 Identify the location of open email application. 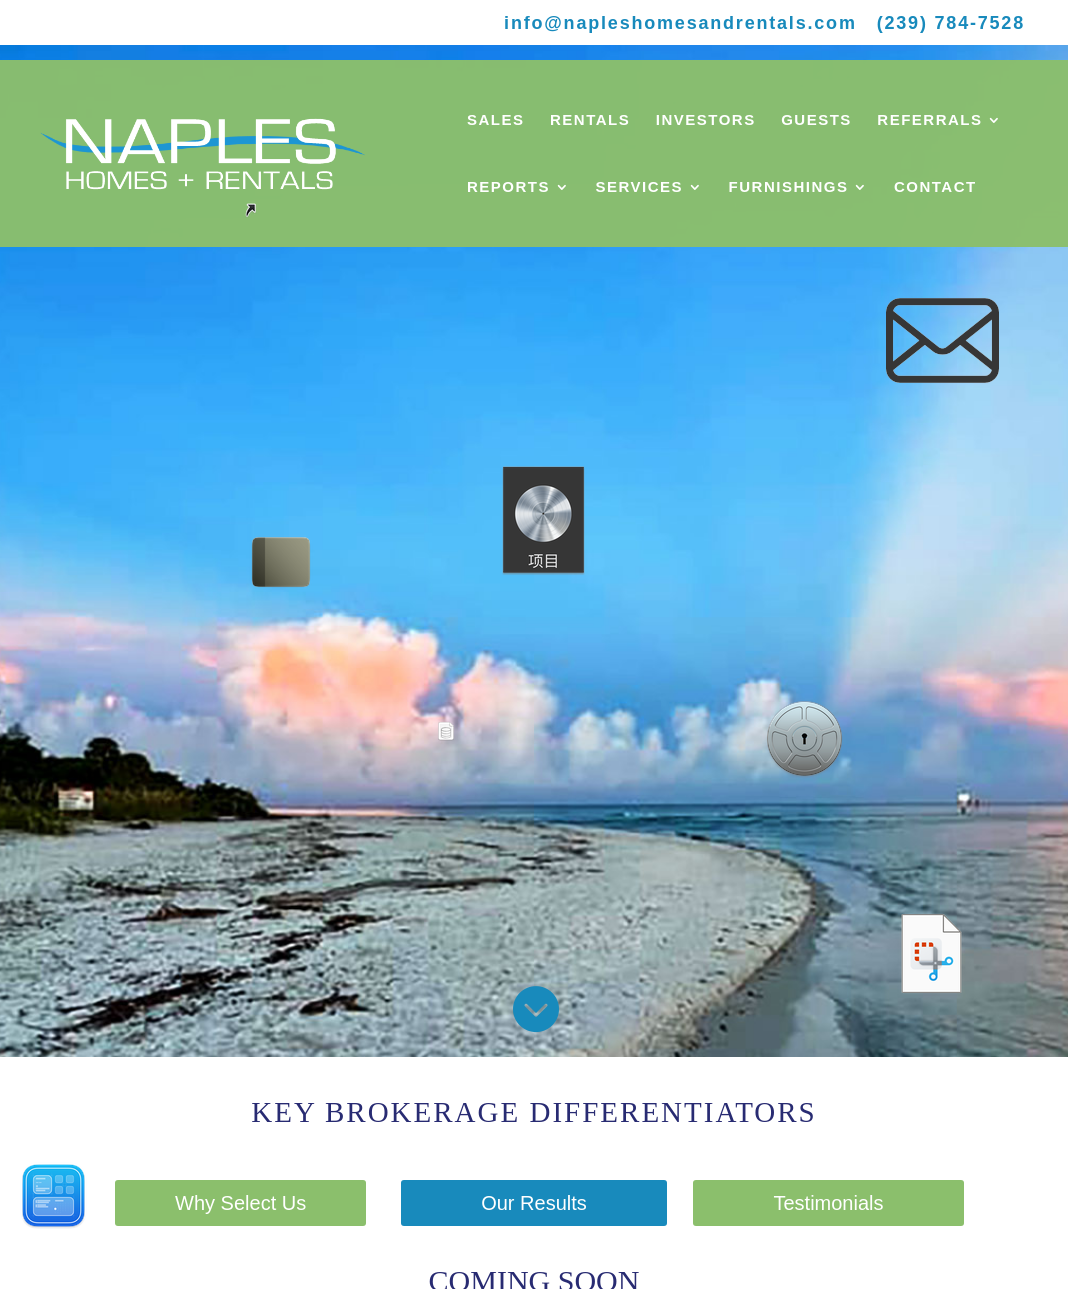
(942, 340).